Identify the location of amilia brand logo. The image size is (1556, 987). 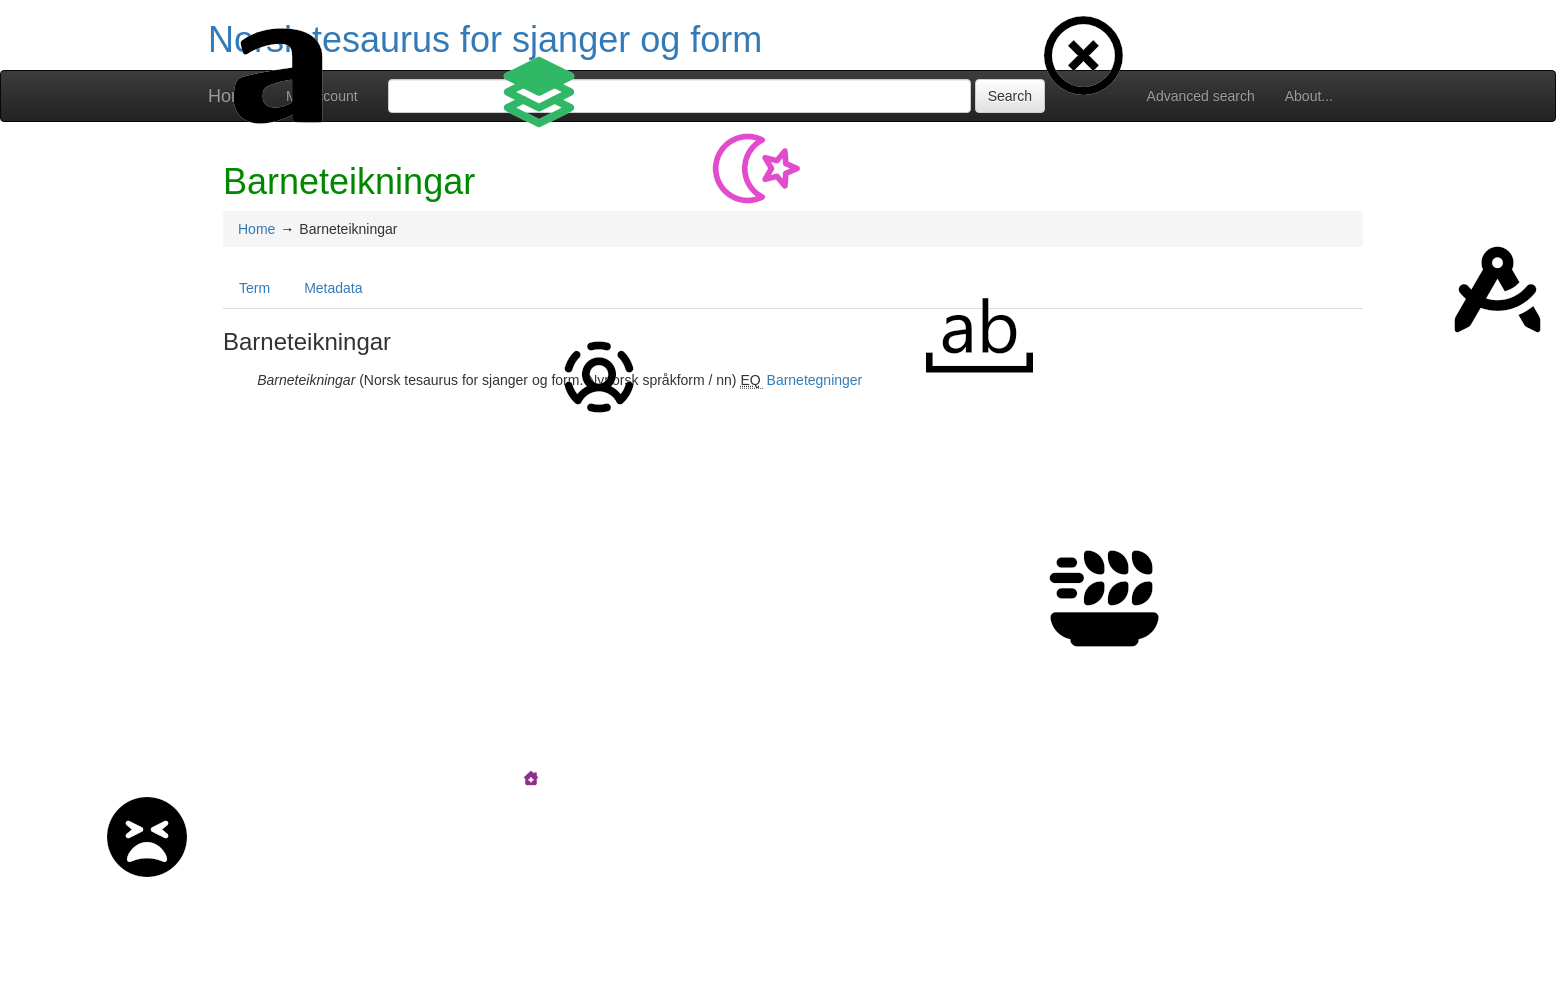
(278, 76).